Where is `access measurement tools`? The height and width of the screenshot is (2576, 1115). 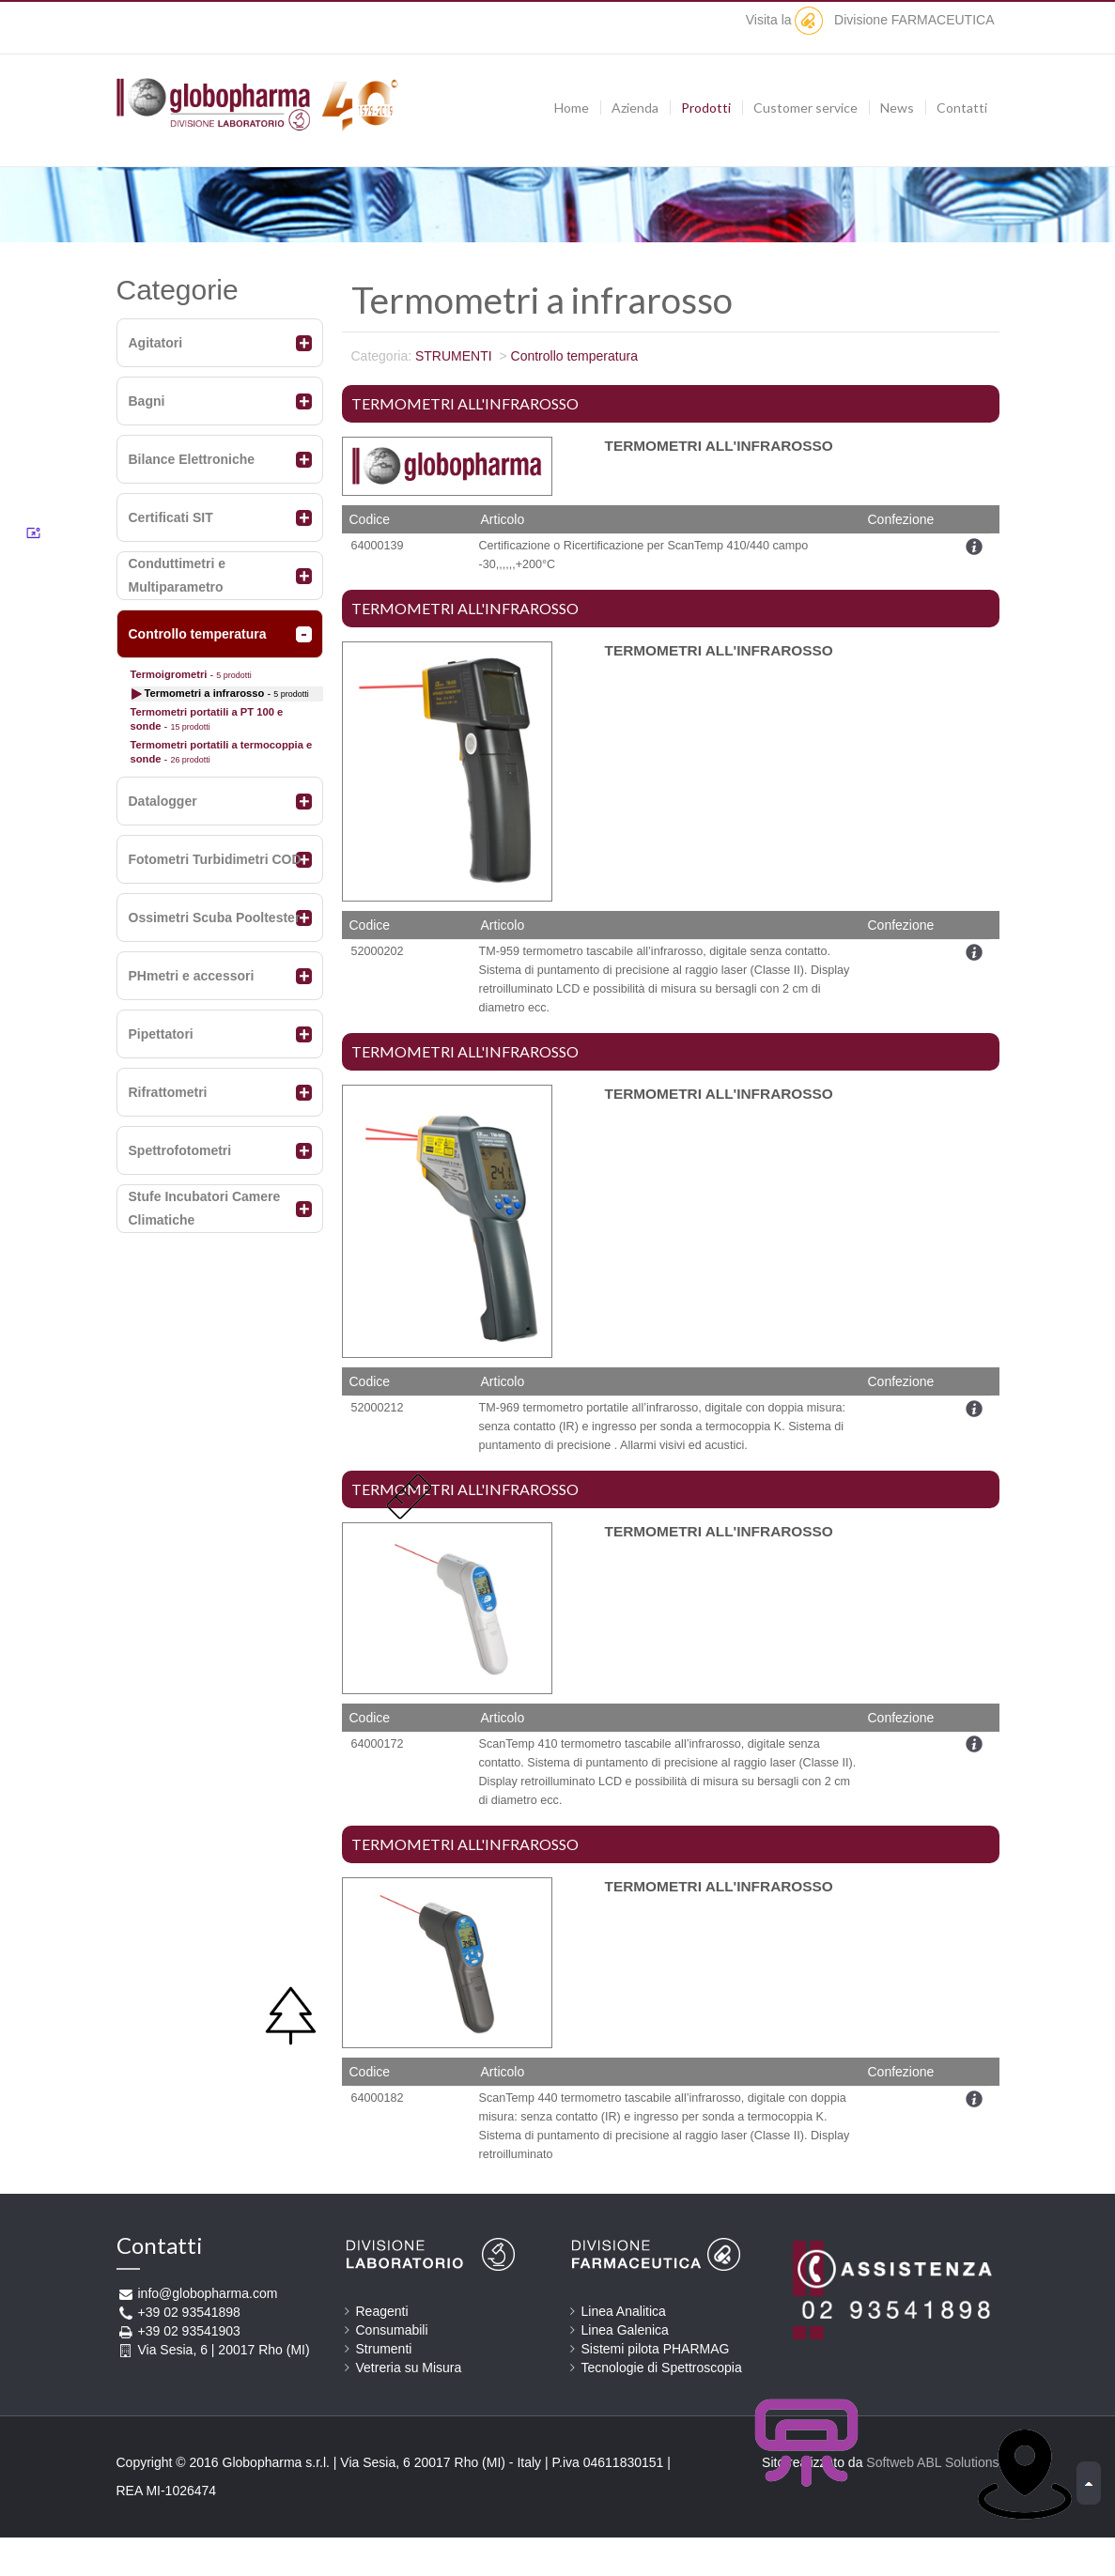 access measurement tools is located at coordinates (409, 1496).